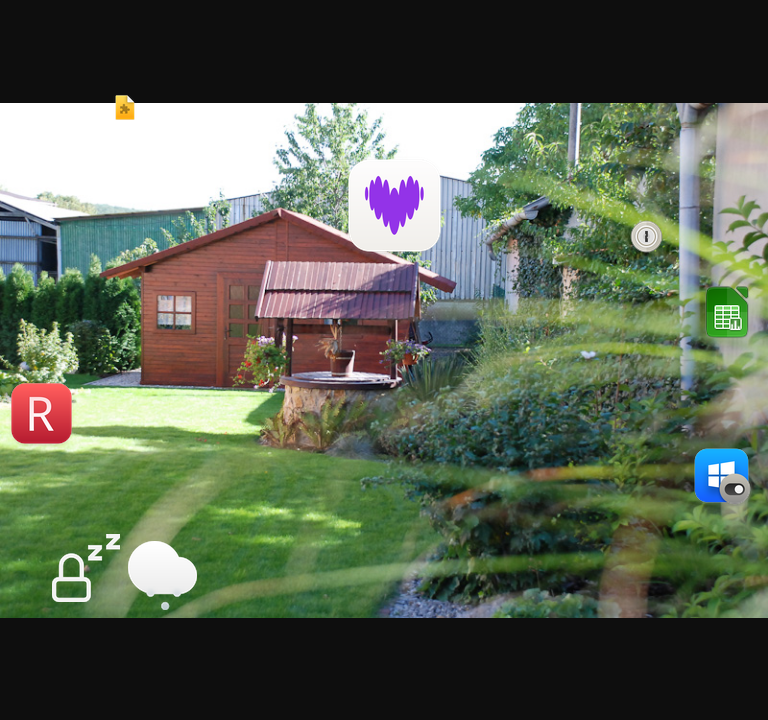 The width and height of the screenshot is (768, 720). I want to click on system sleep mode is enabled and unrestricted, so click(86, 568).